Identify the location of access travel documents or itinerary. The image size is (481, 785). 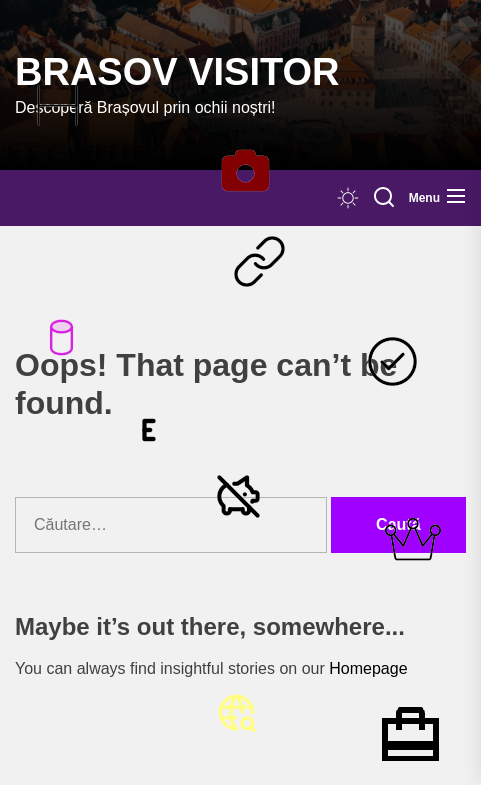
(410, 735).